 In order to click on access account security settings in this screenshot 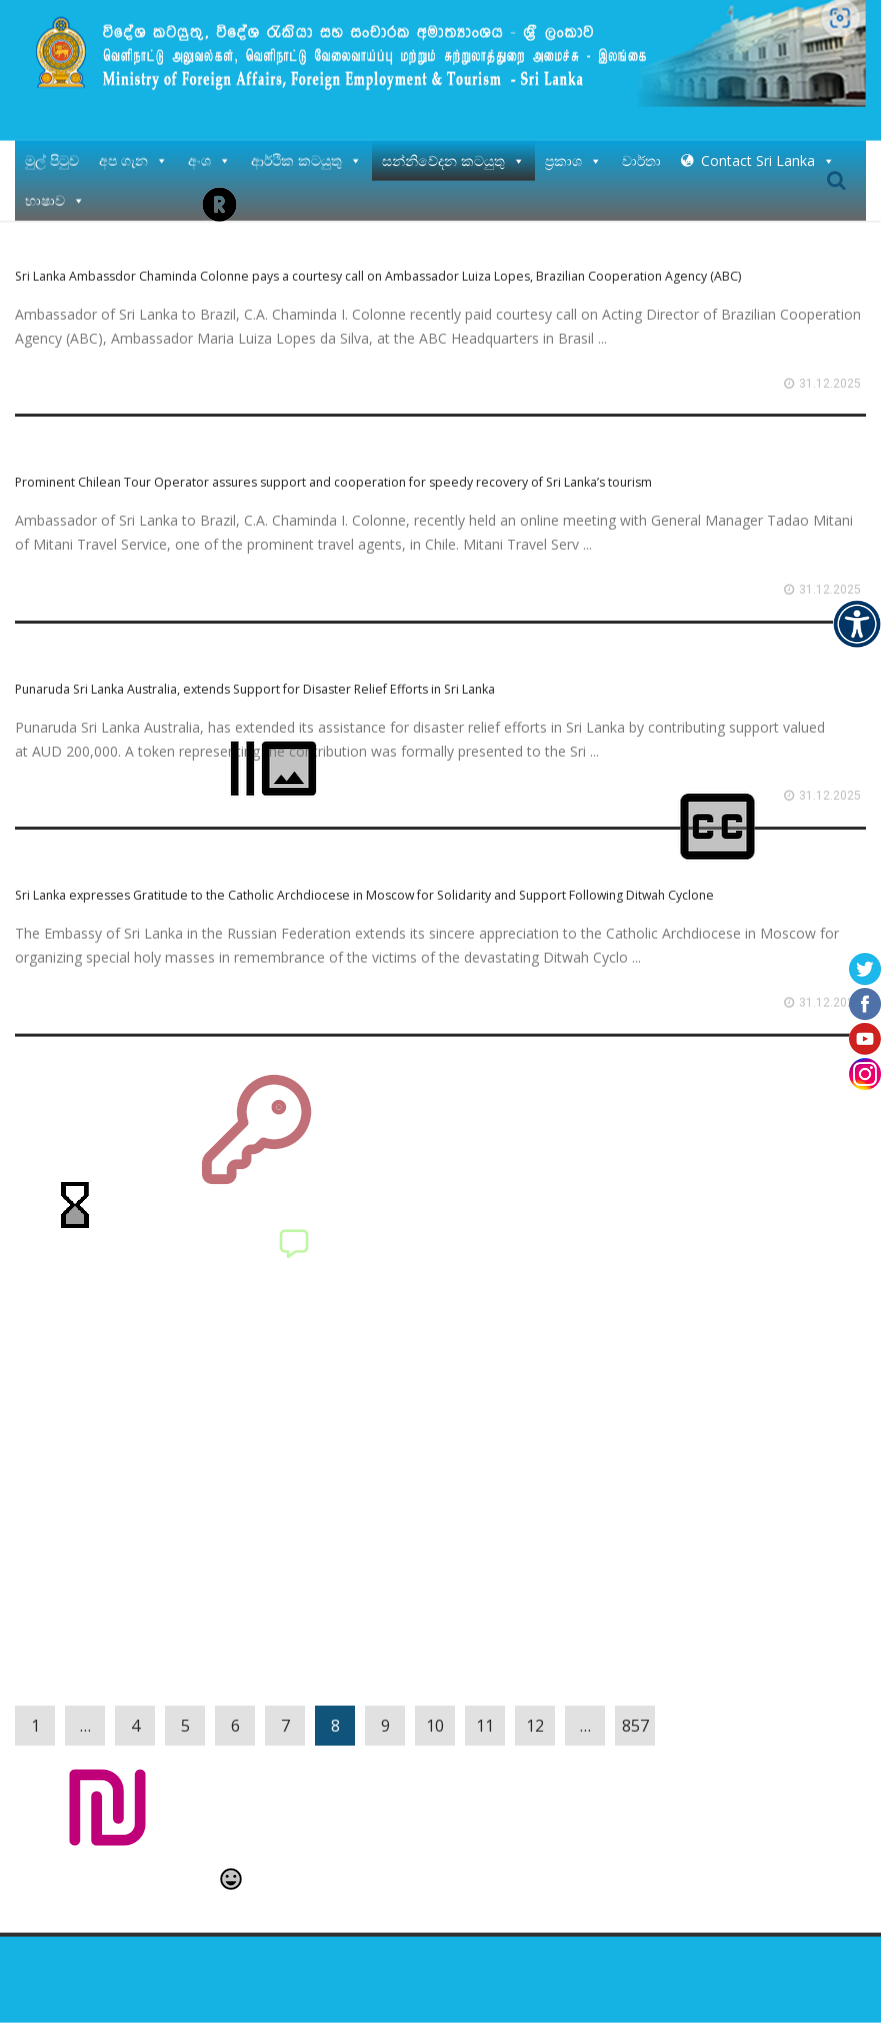, I will do `click(256, 1129)`.